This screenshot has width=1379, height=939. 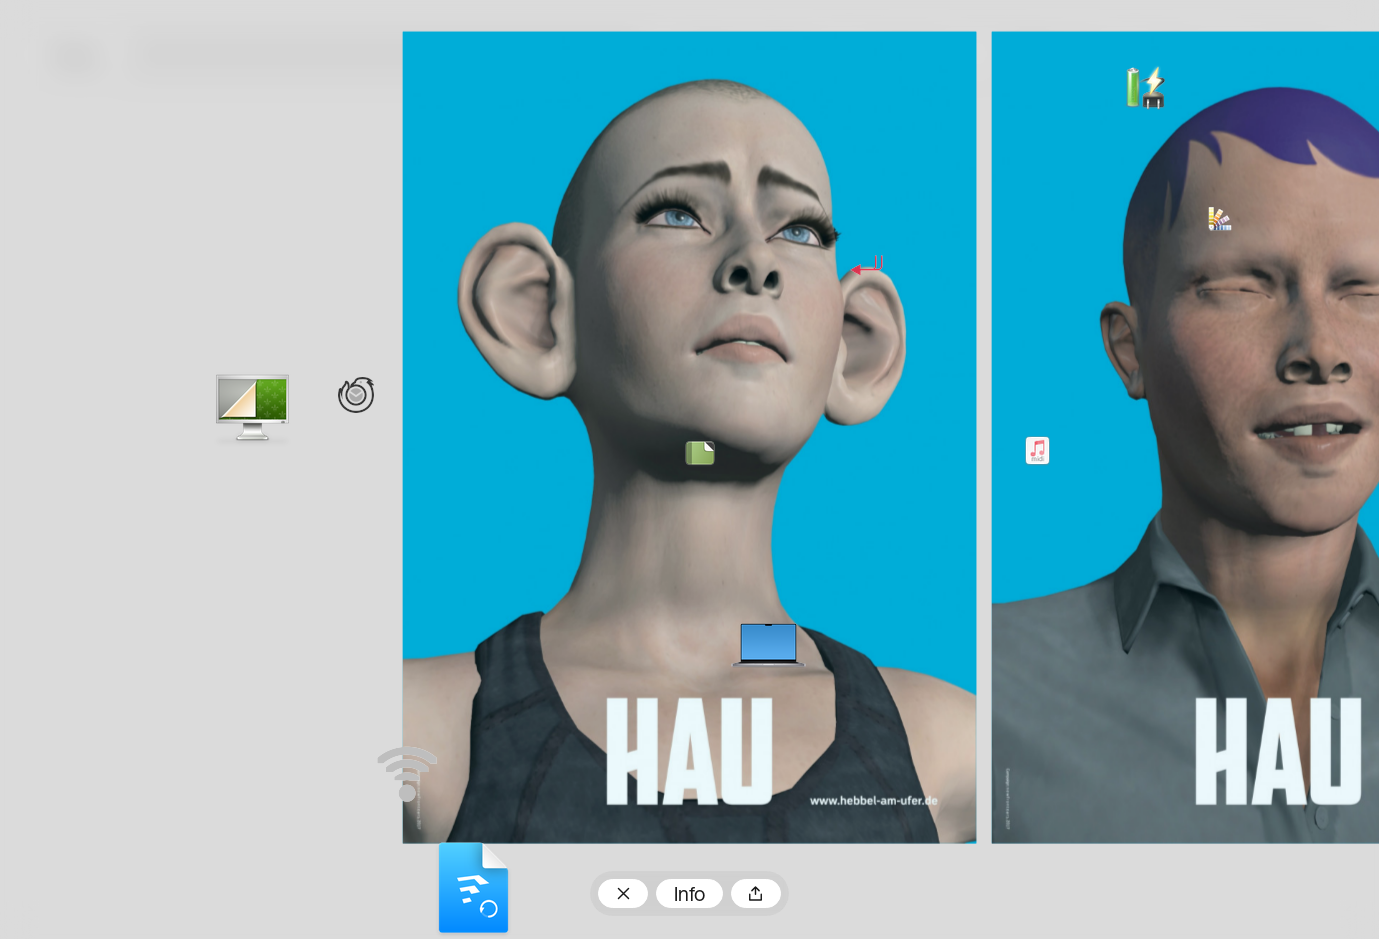 What do you see at coordinates (252, 406) in the screenshot?
I see `change desktop wallpaper` at bounding box center [252, 406].